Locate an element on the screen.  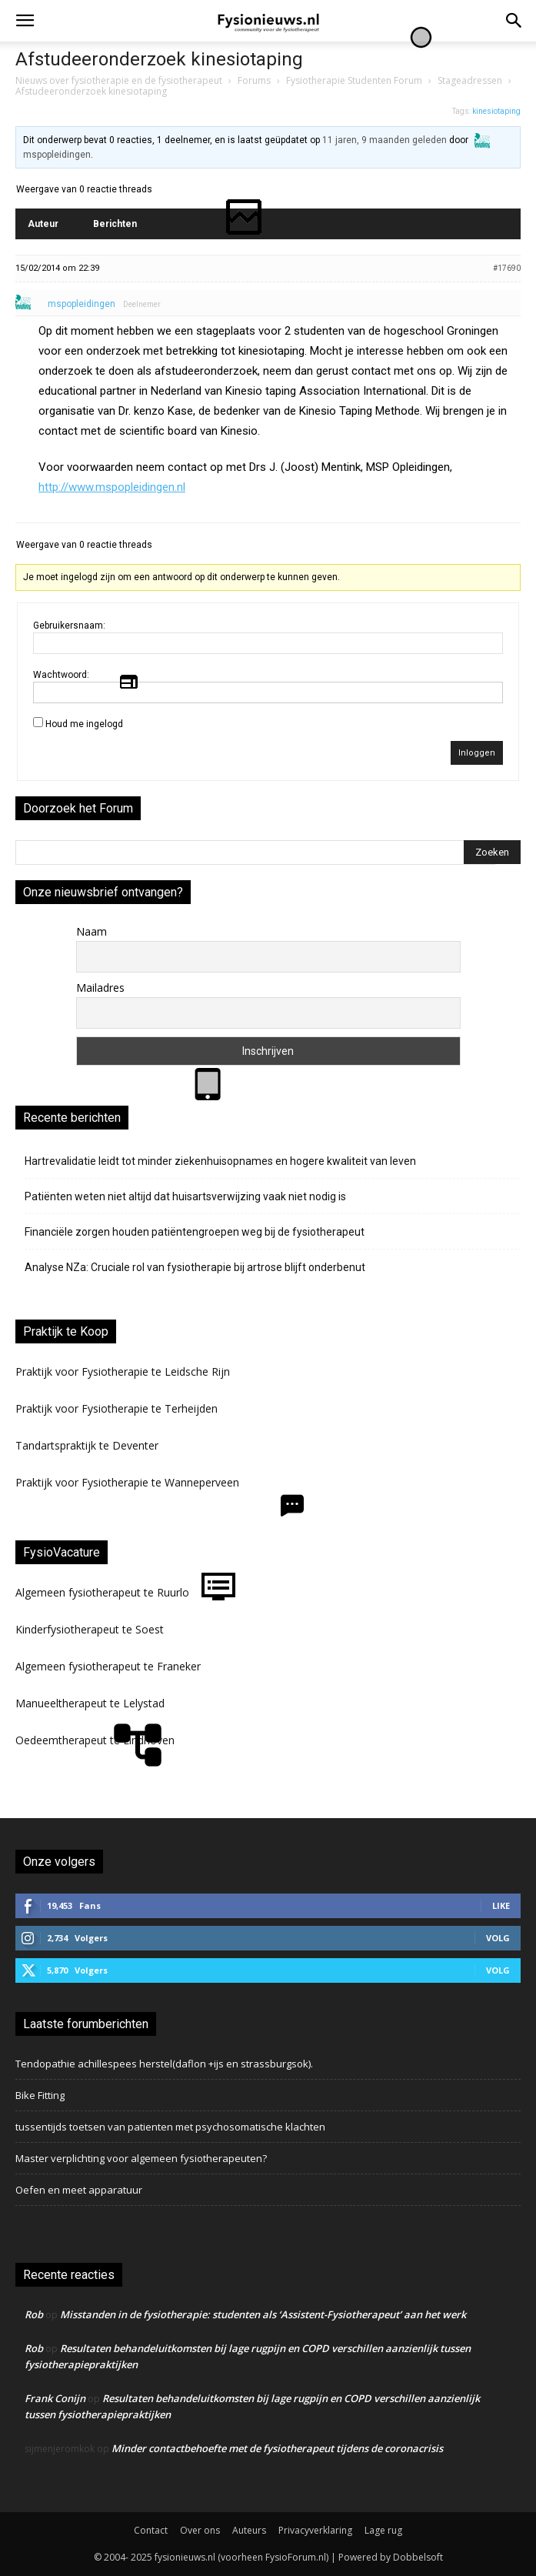
indicates a filled or selected state is located at coordinates (421, 37).